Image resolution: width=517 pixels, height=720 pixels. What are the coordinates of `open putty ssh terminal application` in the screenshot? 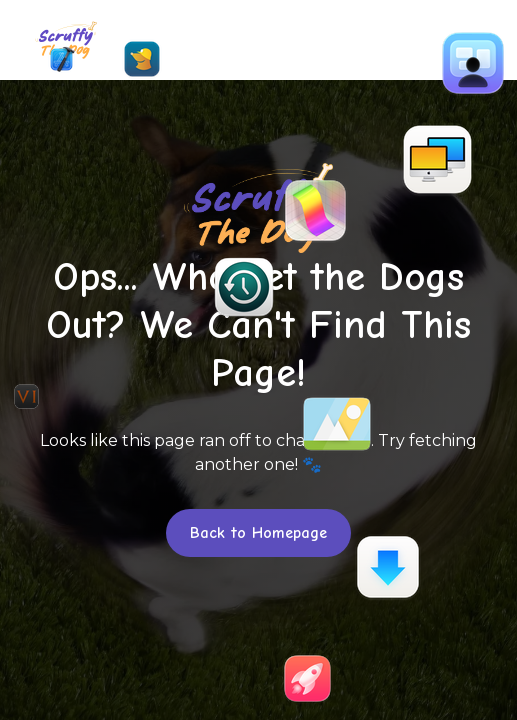 It's located at (437, 159).